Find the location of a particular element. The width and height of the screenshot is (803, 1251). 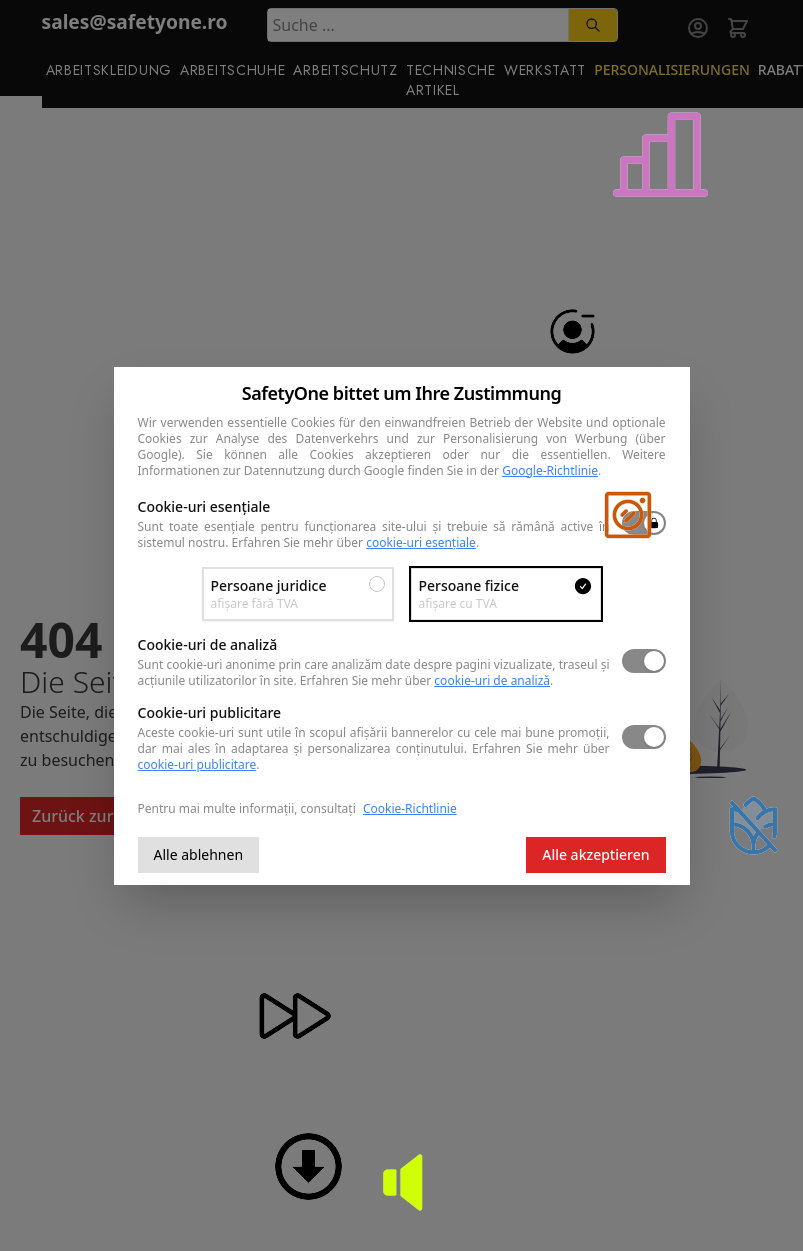

remove a user from your contacts is located at coordinates (572, 331).